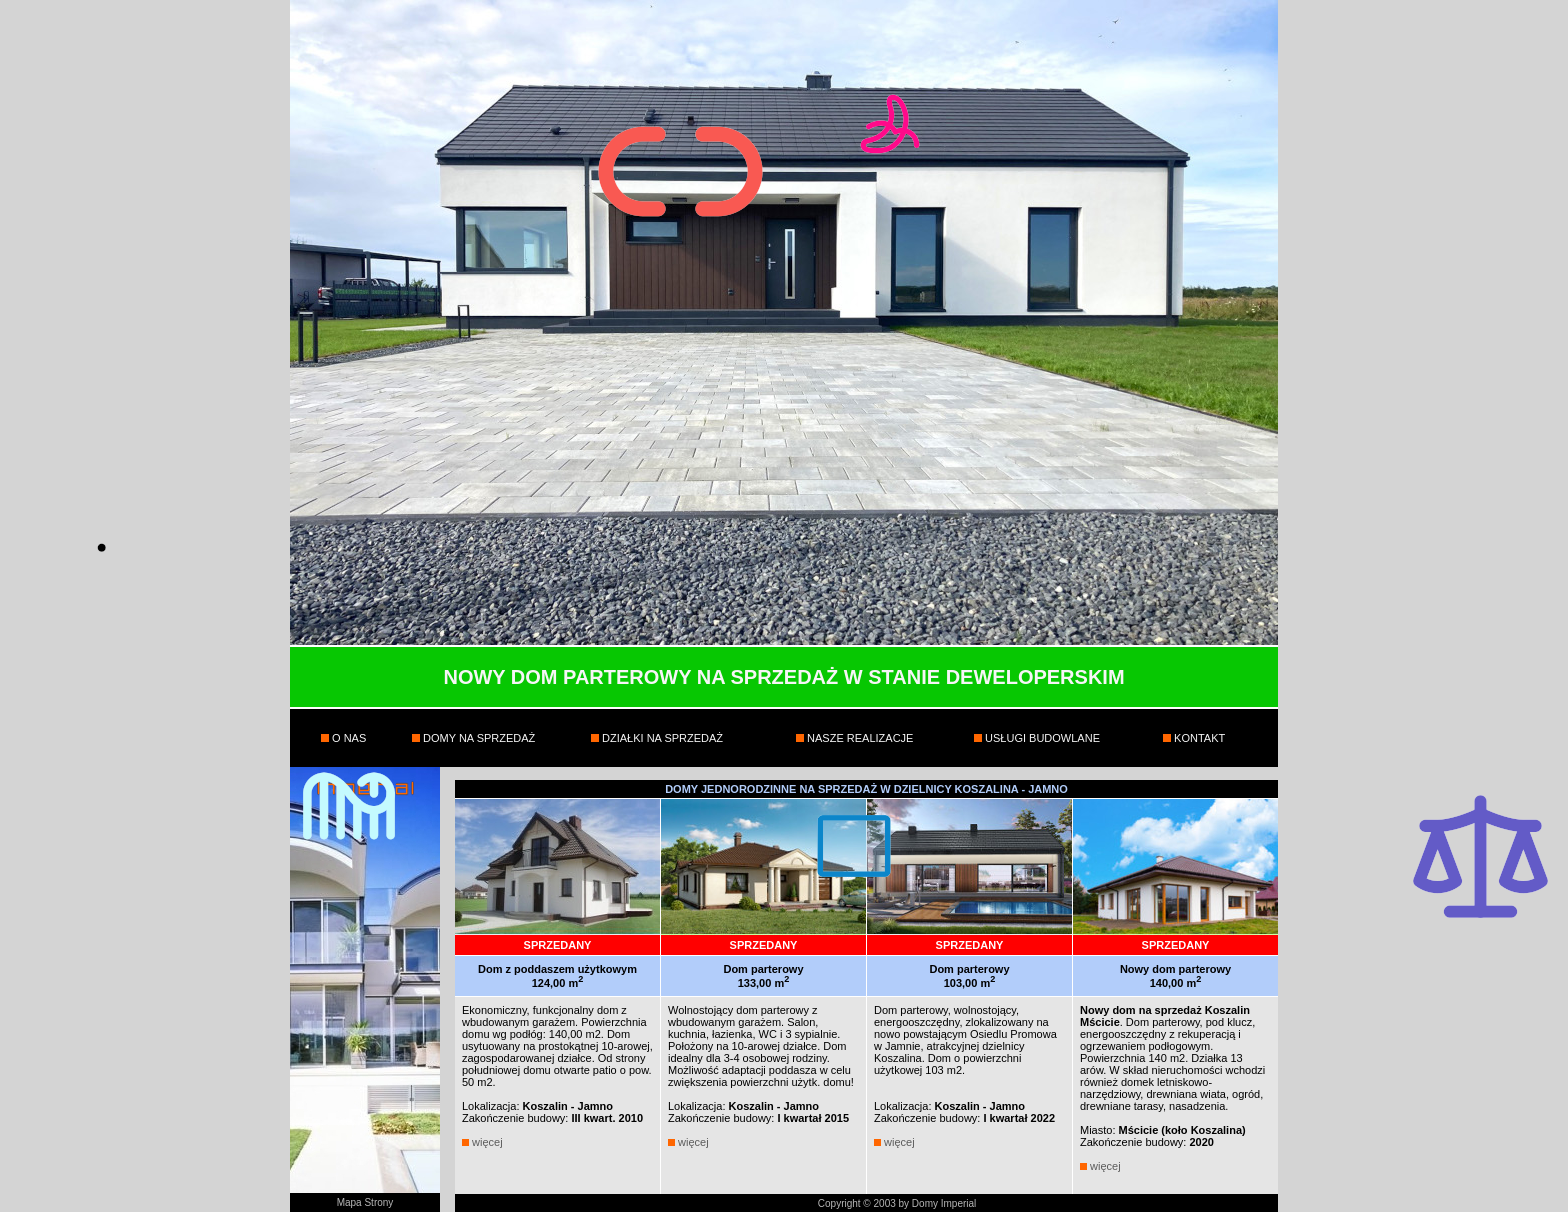  Describe the element at coordinates (890, 124) in the screenshot. I see `food or fruit category indicator` at that location.